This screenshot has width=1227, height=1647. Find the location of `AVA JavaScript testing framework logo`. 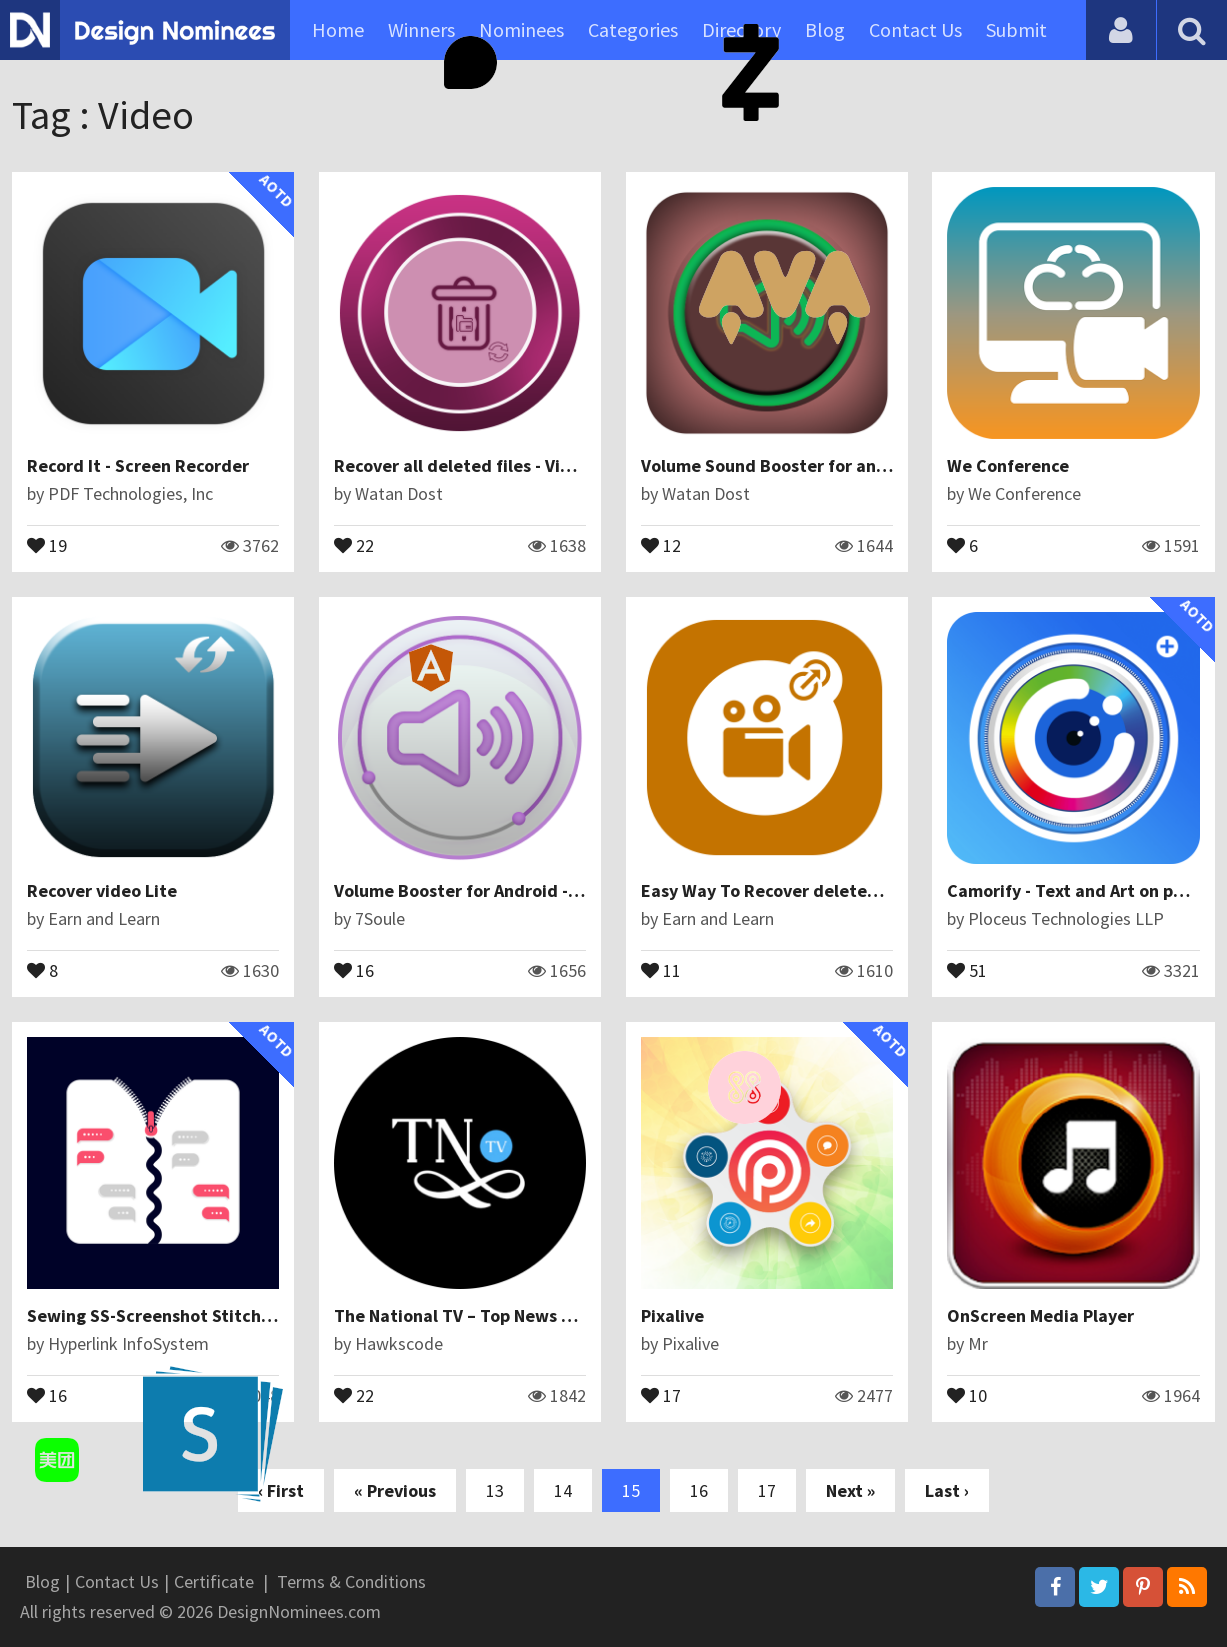

AVA JavaScript testing framework logo is located at coordinates (784, 297).